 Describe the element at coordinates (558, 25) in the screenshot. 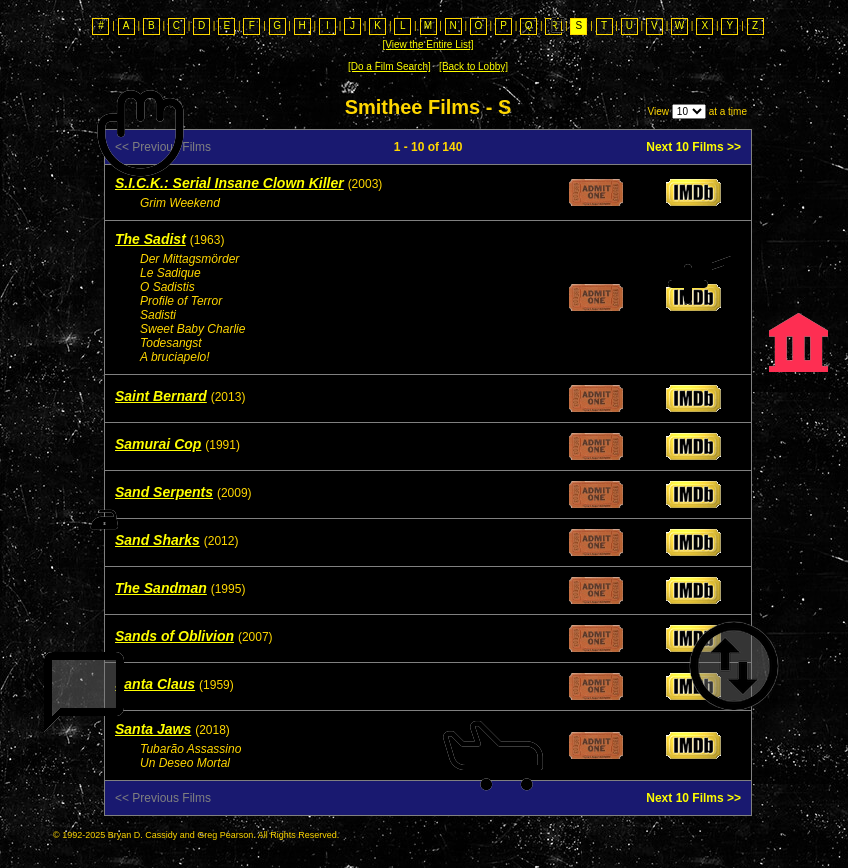

I see `paste content from clipboard` at that location.